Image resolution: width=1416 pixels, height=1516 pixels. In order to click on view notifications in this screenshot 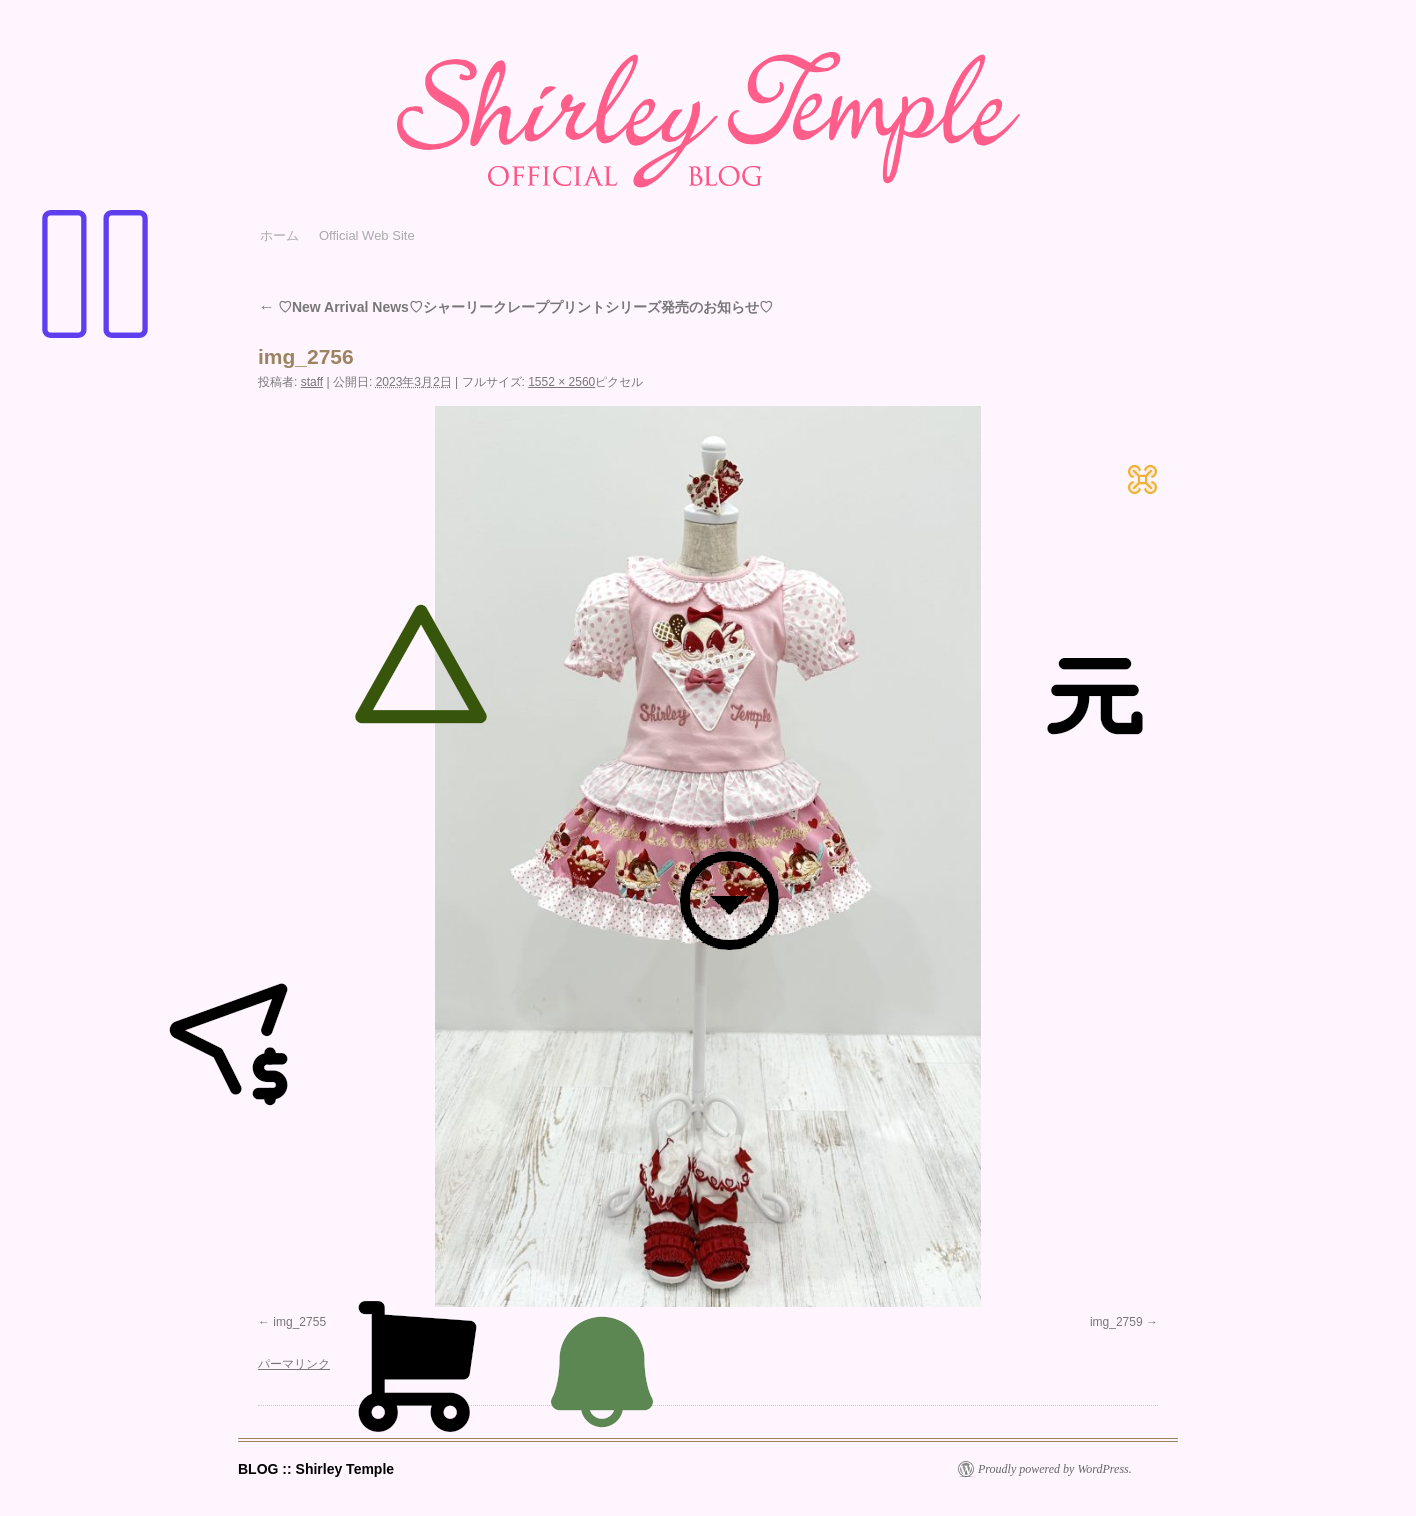, I will do `click(602, 1372)`.